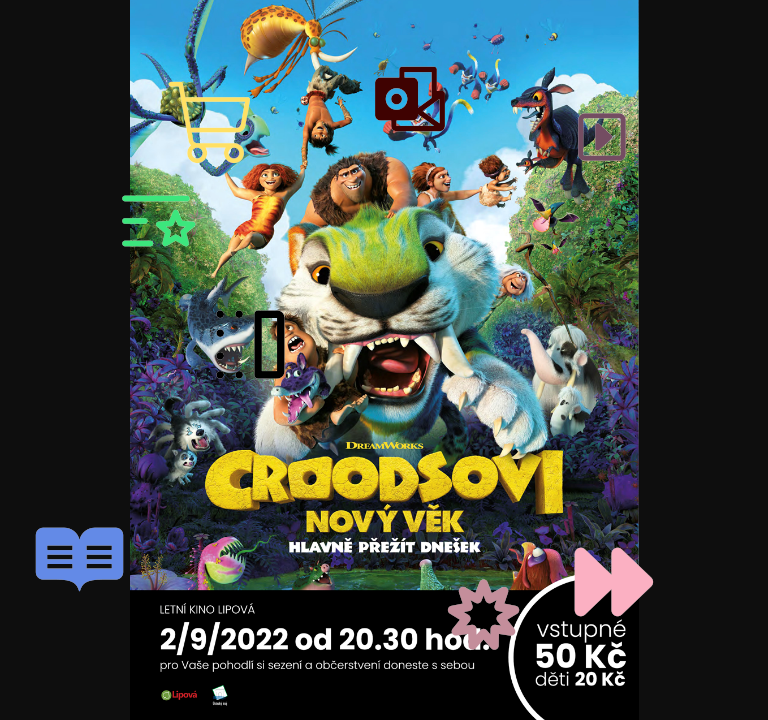  What do you see at coordinates (410, 99) in the screenshot?
I see `open Microsoft Outlook email app` at bounding box center [410, 99].